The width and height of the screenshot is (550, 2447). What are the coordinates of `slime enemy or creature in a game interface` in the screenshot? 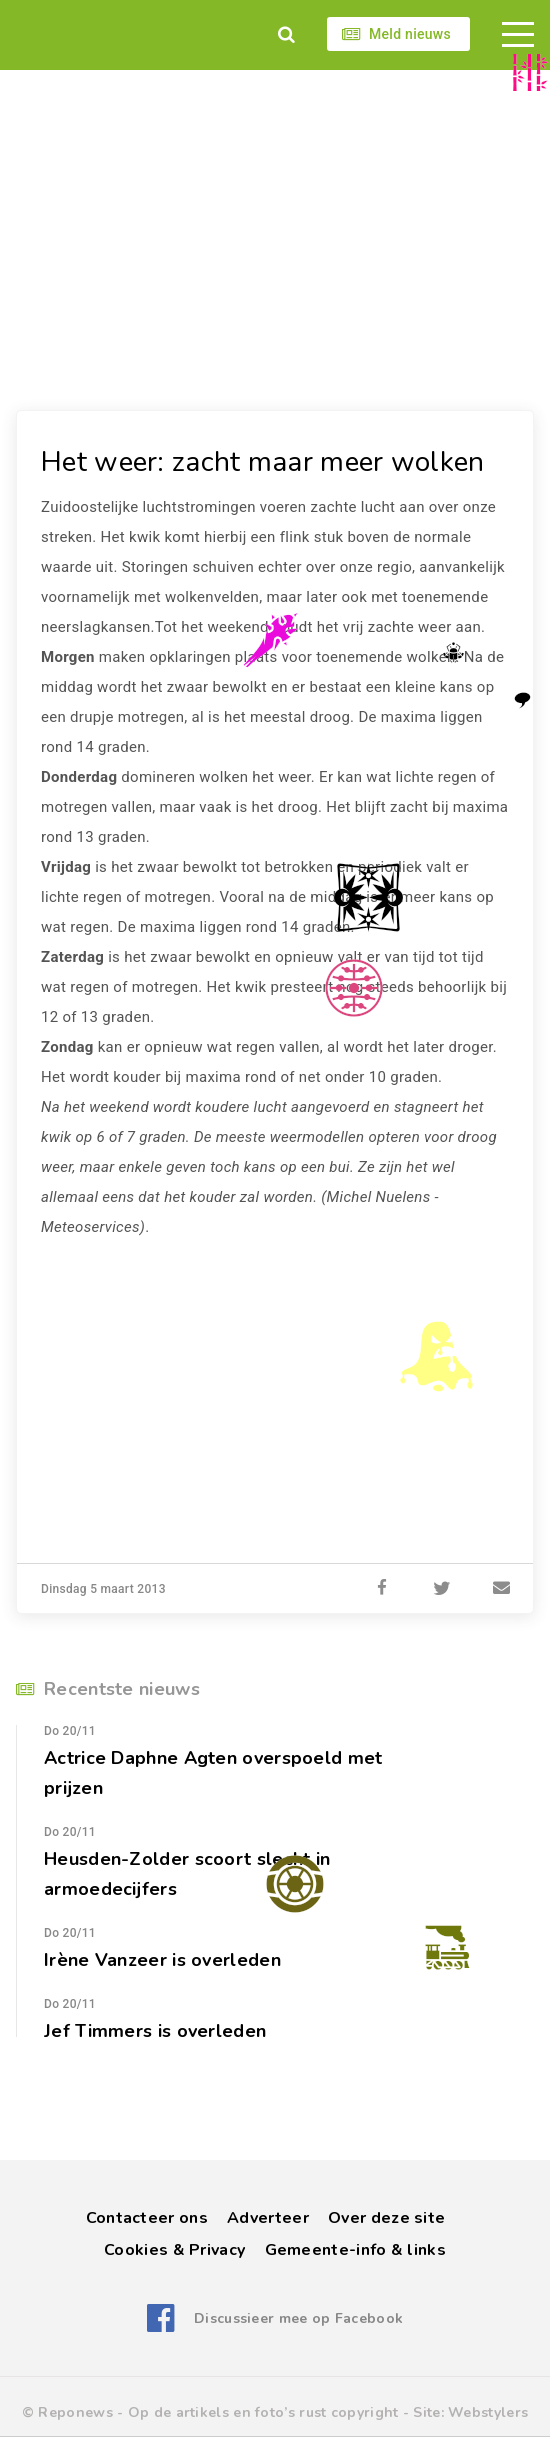 It's located at (436, 1356).